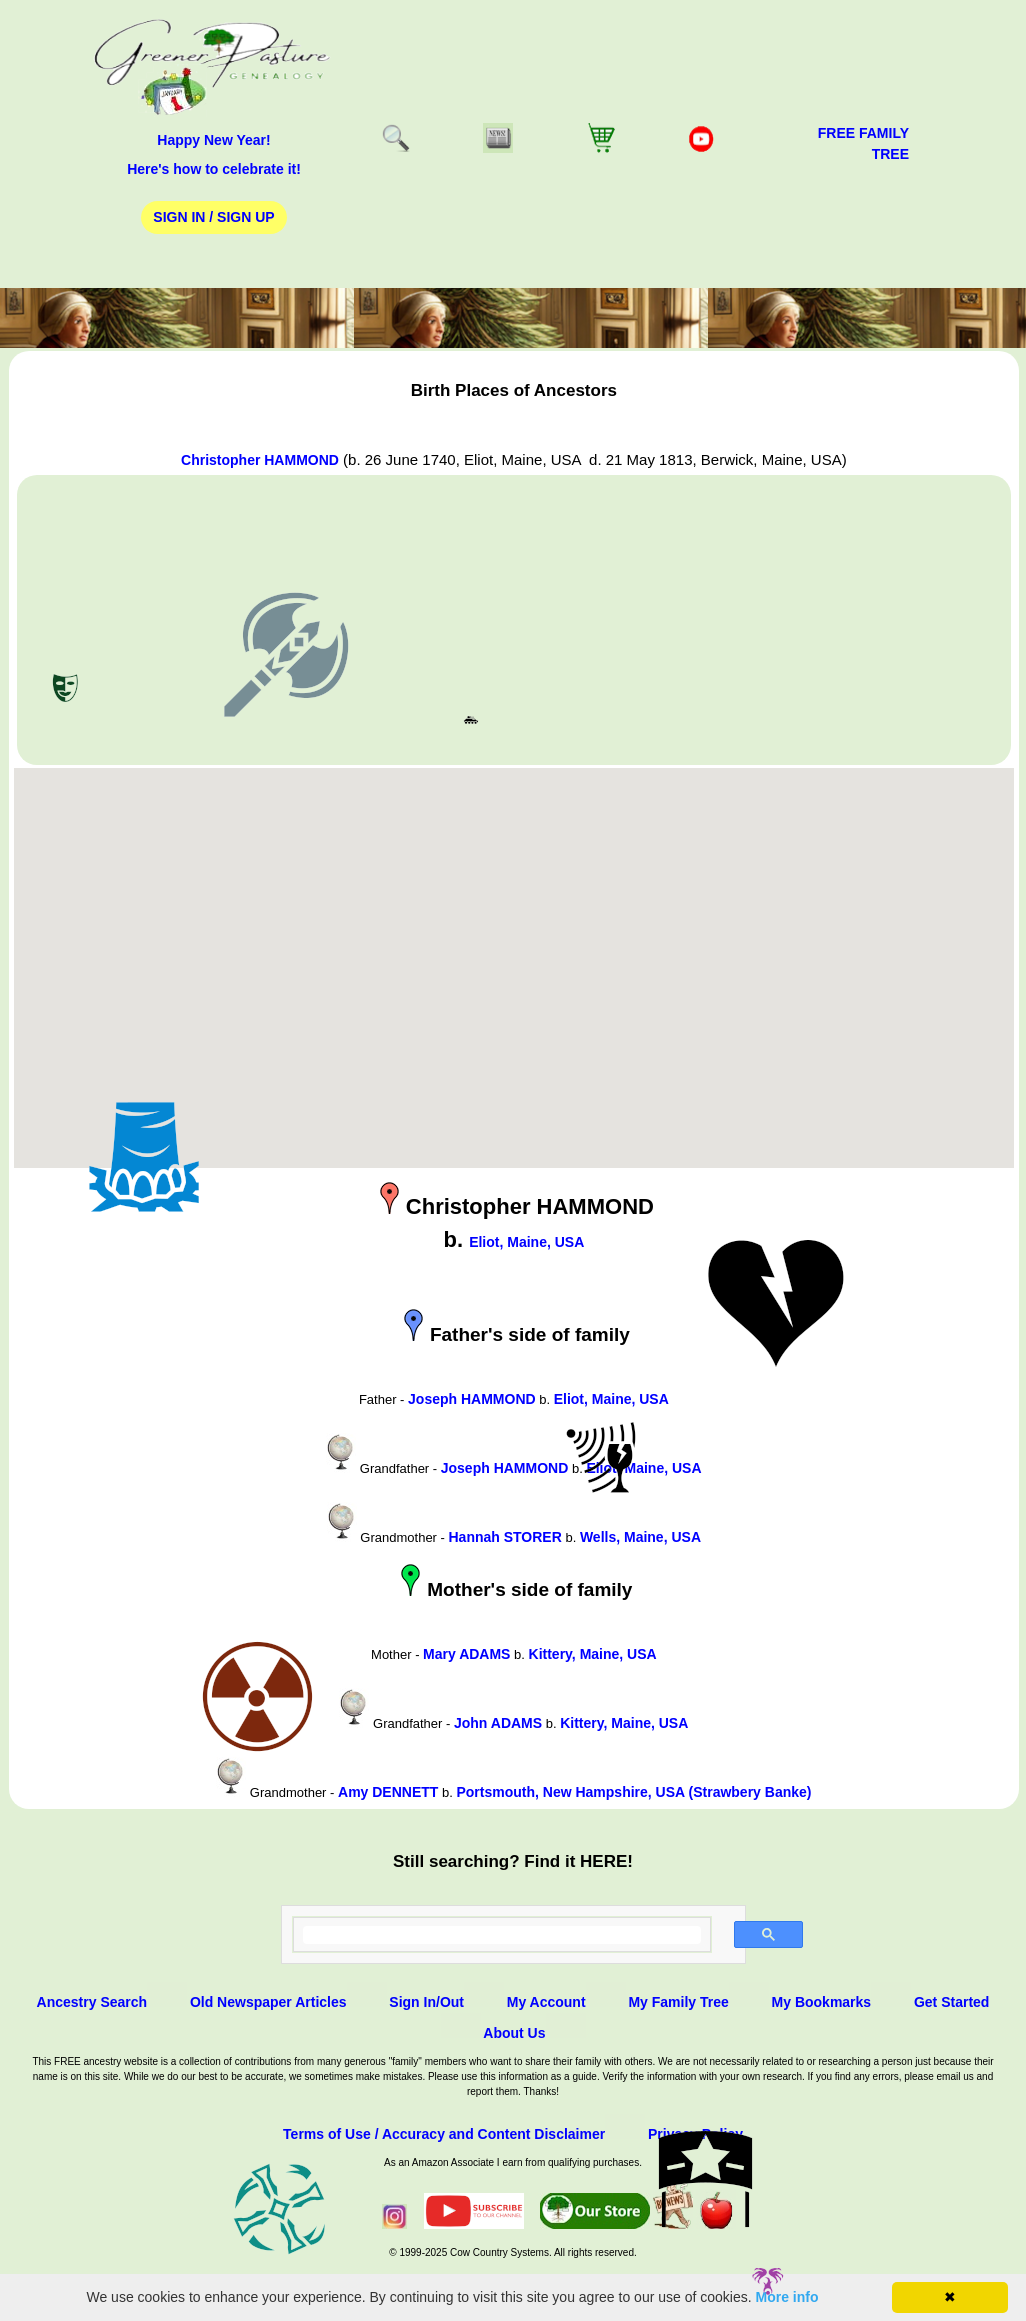 The width and height of the screenshot is (1026, 2321). I want to click on perform a stomp attack, so click(144, 1157).